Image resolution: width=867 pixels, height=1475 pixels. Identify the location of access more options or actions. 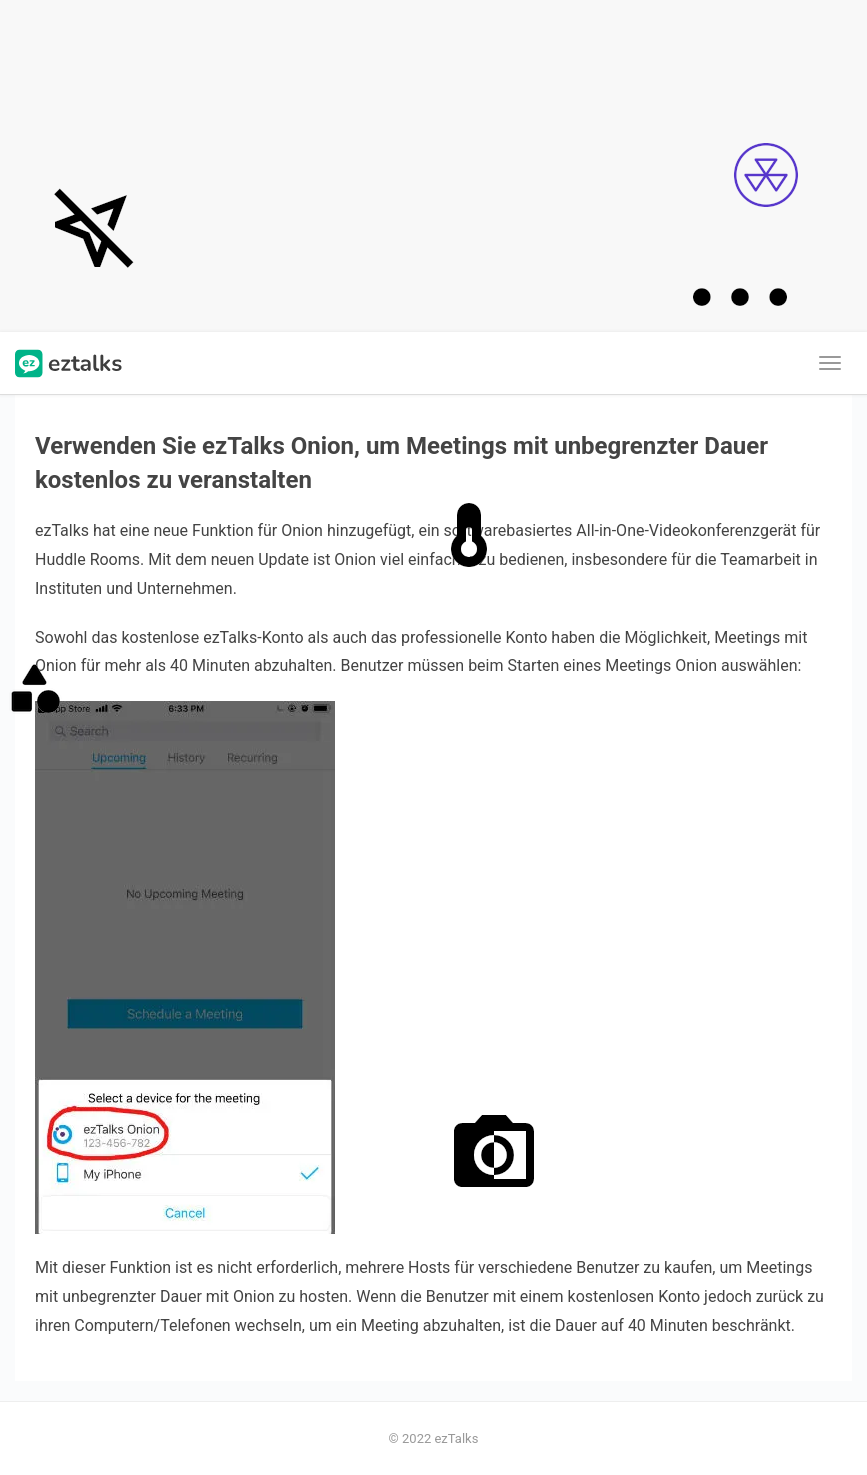
(740, 300).